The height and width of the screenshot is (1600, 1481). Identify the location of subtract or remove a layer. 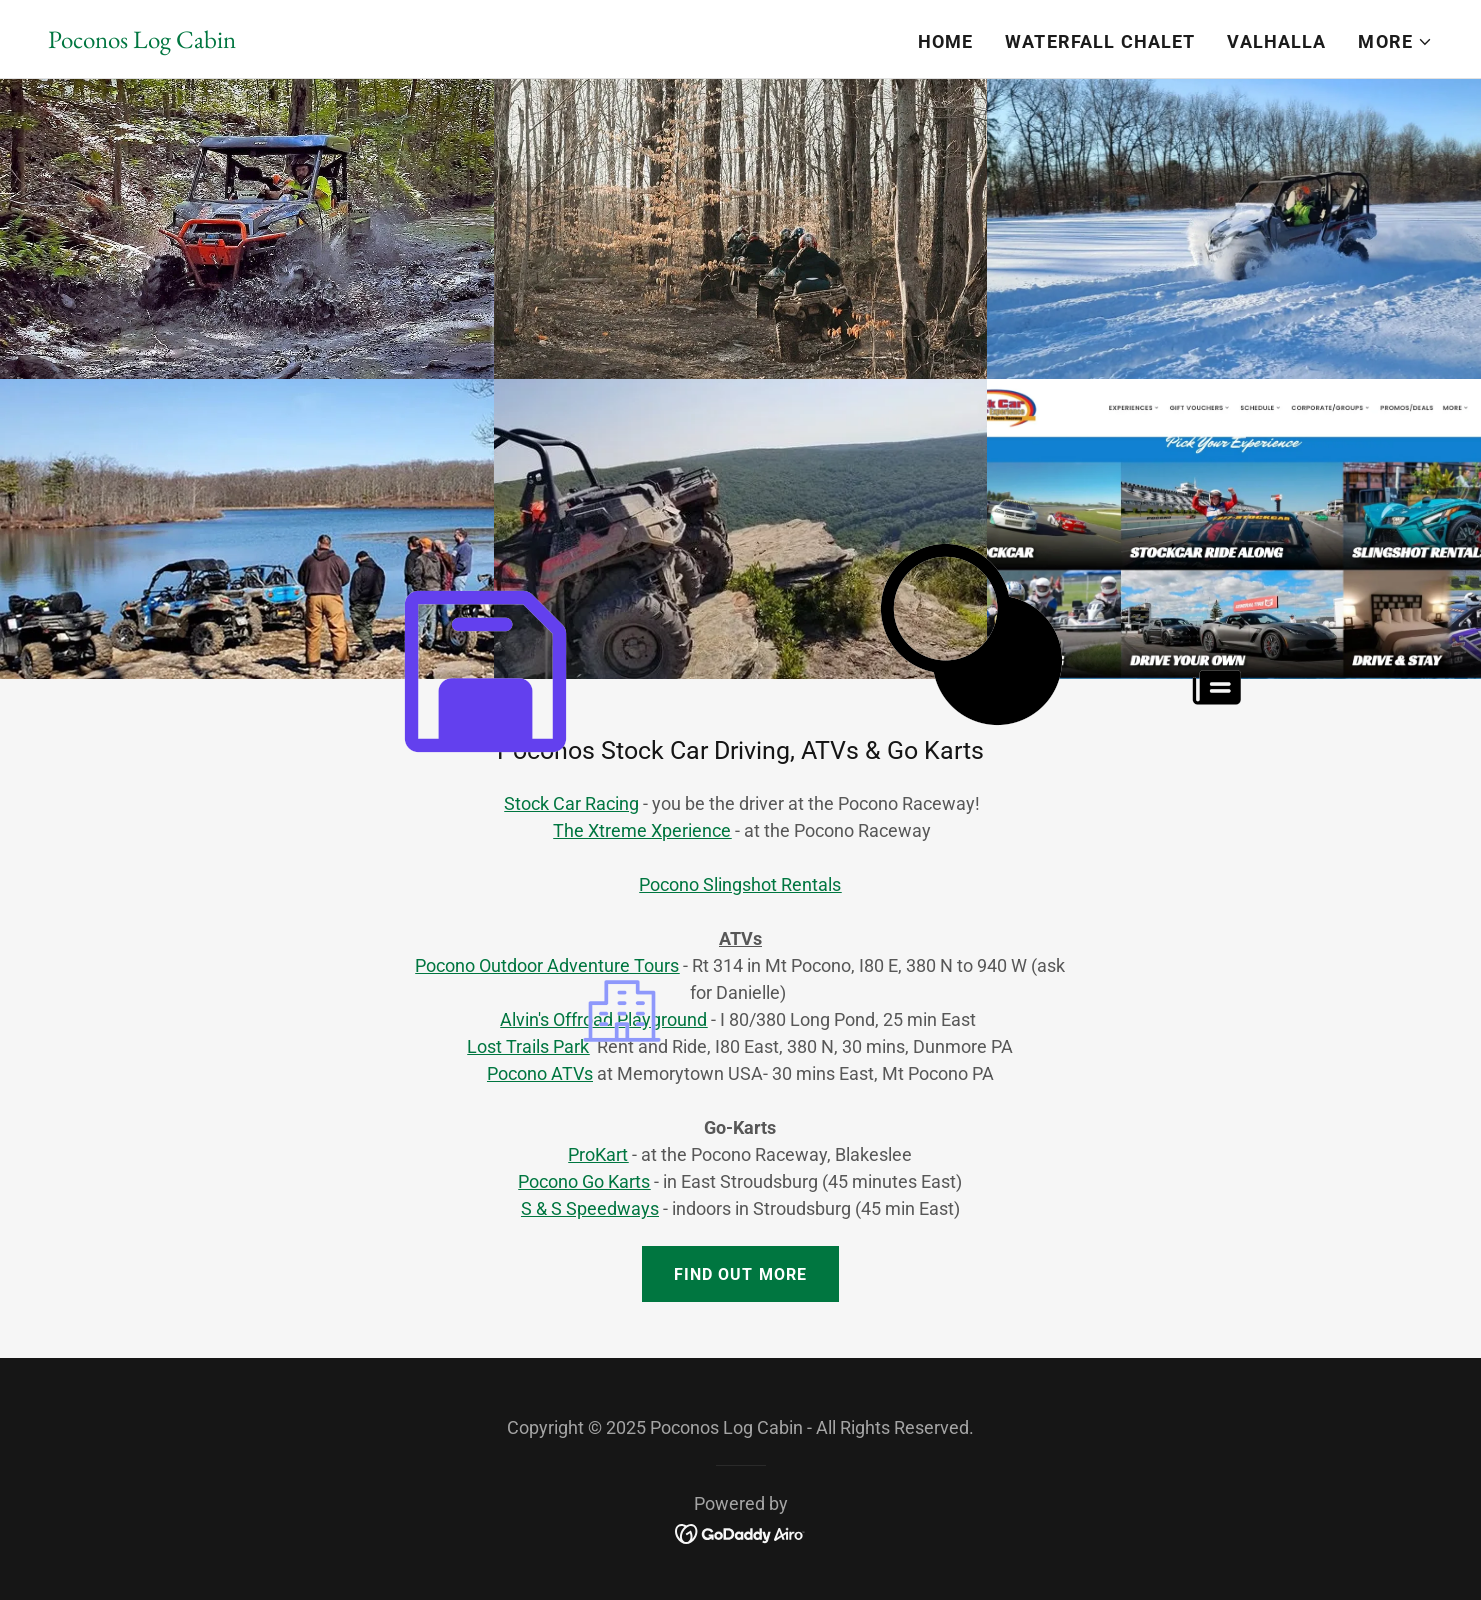
(971, 634).